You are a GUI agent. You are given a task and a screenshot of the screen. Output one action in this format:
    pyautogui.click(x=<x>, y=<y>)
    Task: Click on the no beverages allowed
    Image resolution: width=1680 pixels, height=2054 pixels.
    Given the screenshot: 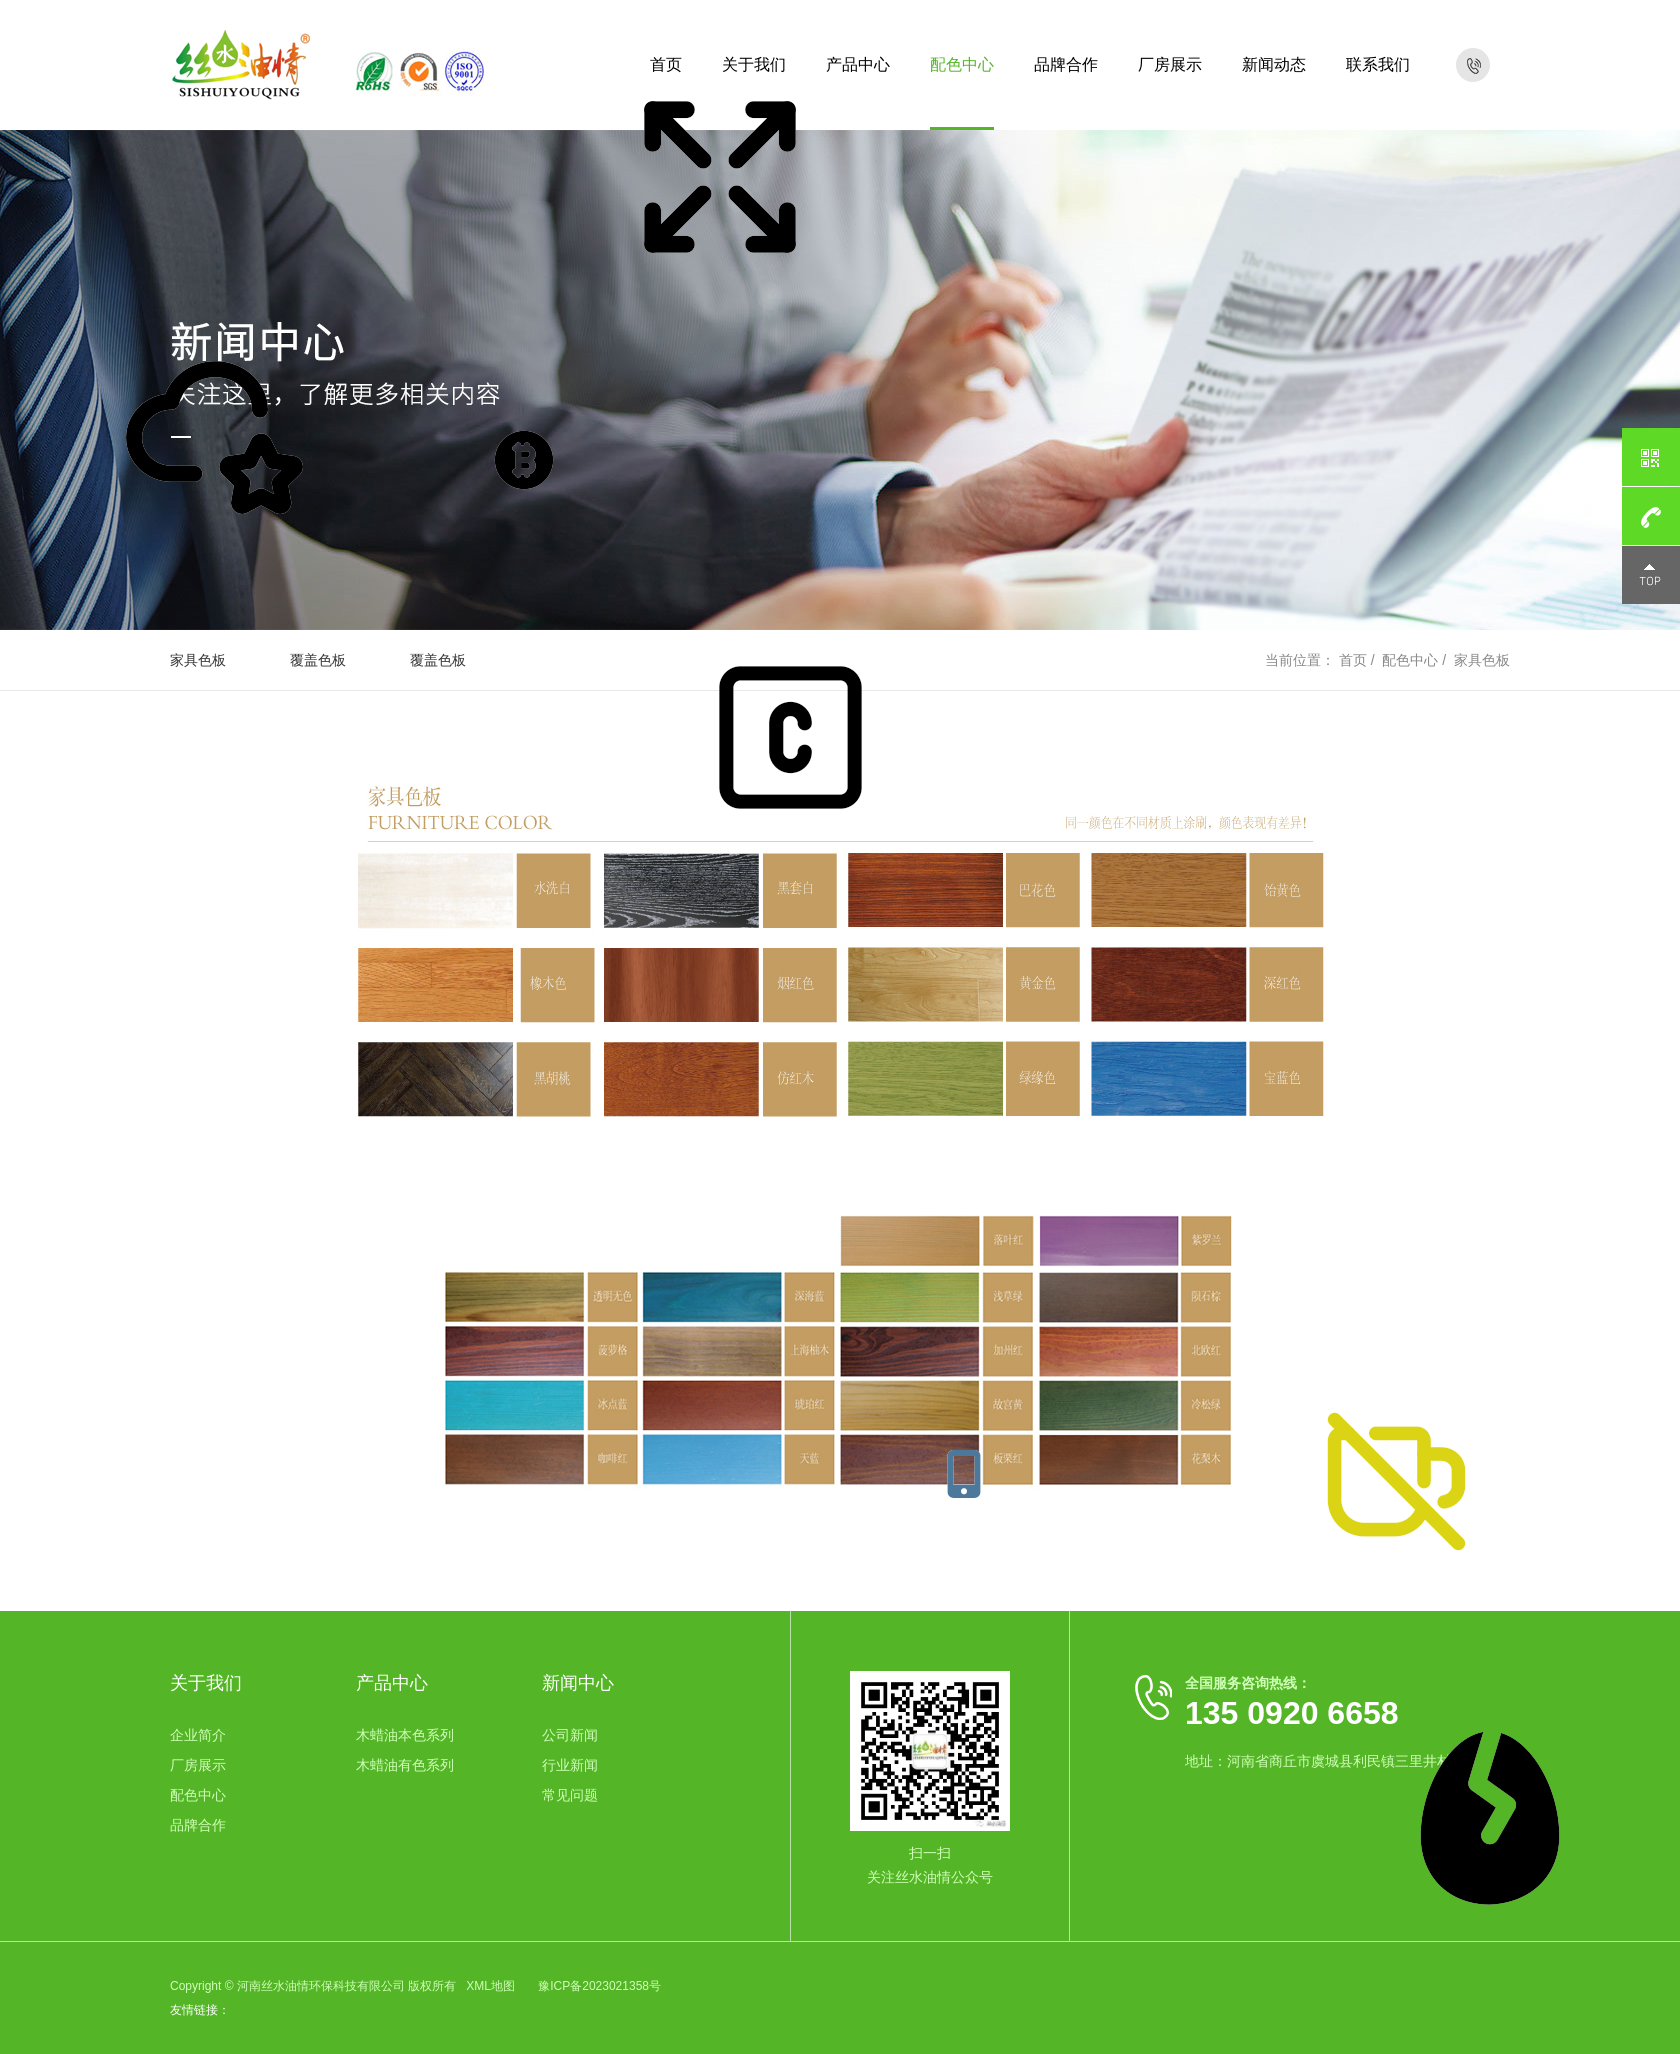 What is the action you would take?
    pyautogui.click(x=1396, y=1481)
    